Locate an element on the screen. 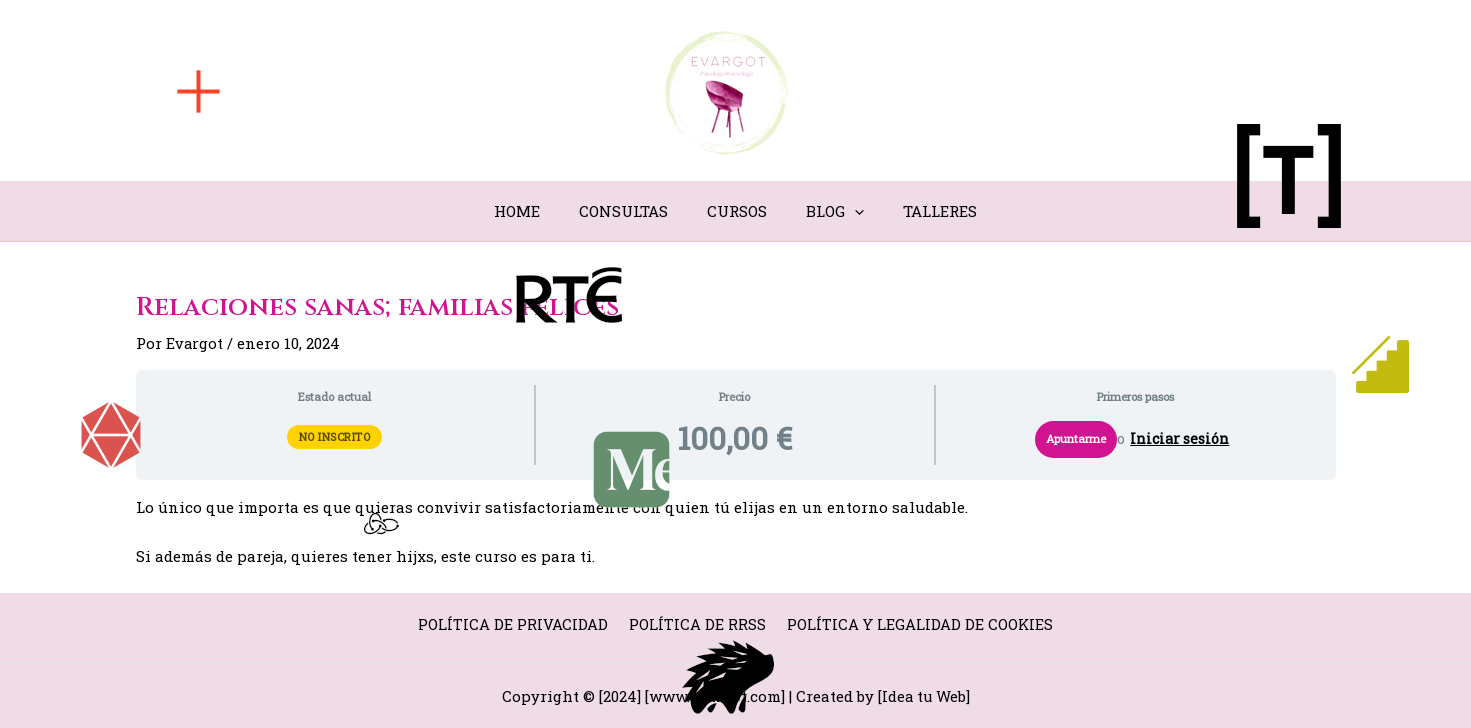 Image resolution: width=1471 pixels, height=728 pixels. percy visual testing platform logo is located at coordinates (728, 677).